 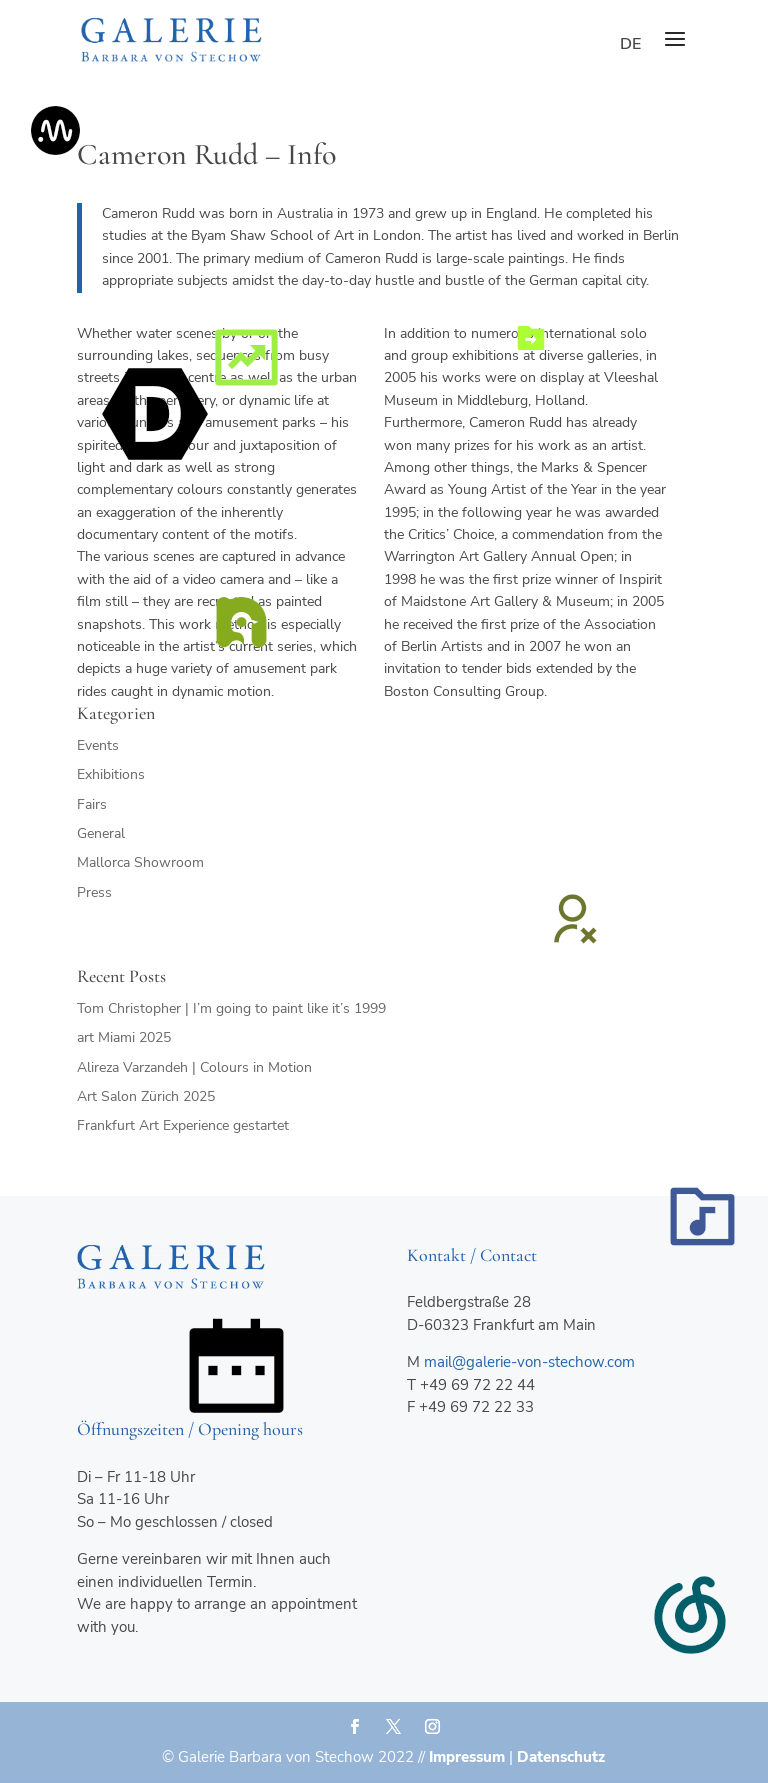 I want to click on link to devpost profile or portfolio, so click(x=155, y=414).